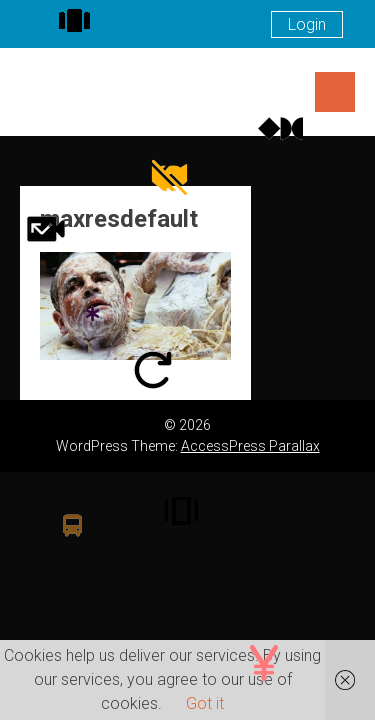 This screenshot has width=375, height=720. What do you see at coordinates (181, 511) in the screenshot?
I see `view stories or card-based content` at bounding box center [181, 511].